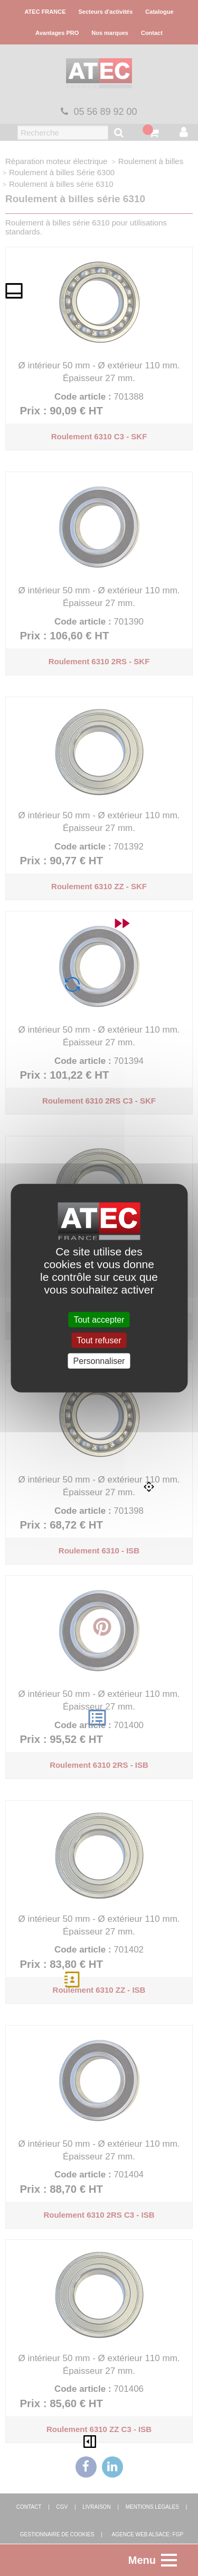 The width and height of the screenshot is (198, 2576). Describe the element at coordinates (72, 1980) in the screenshot. I see `open your contacts book` at that location.